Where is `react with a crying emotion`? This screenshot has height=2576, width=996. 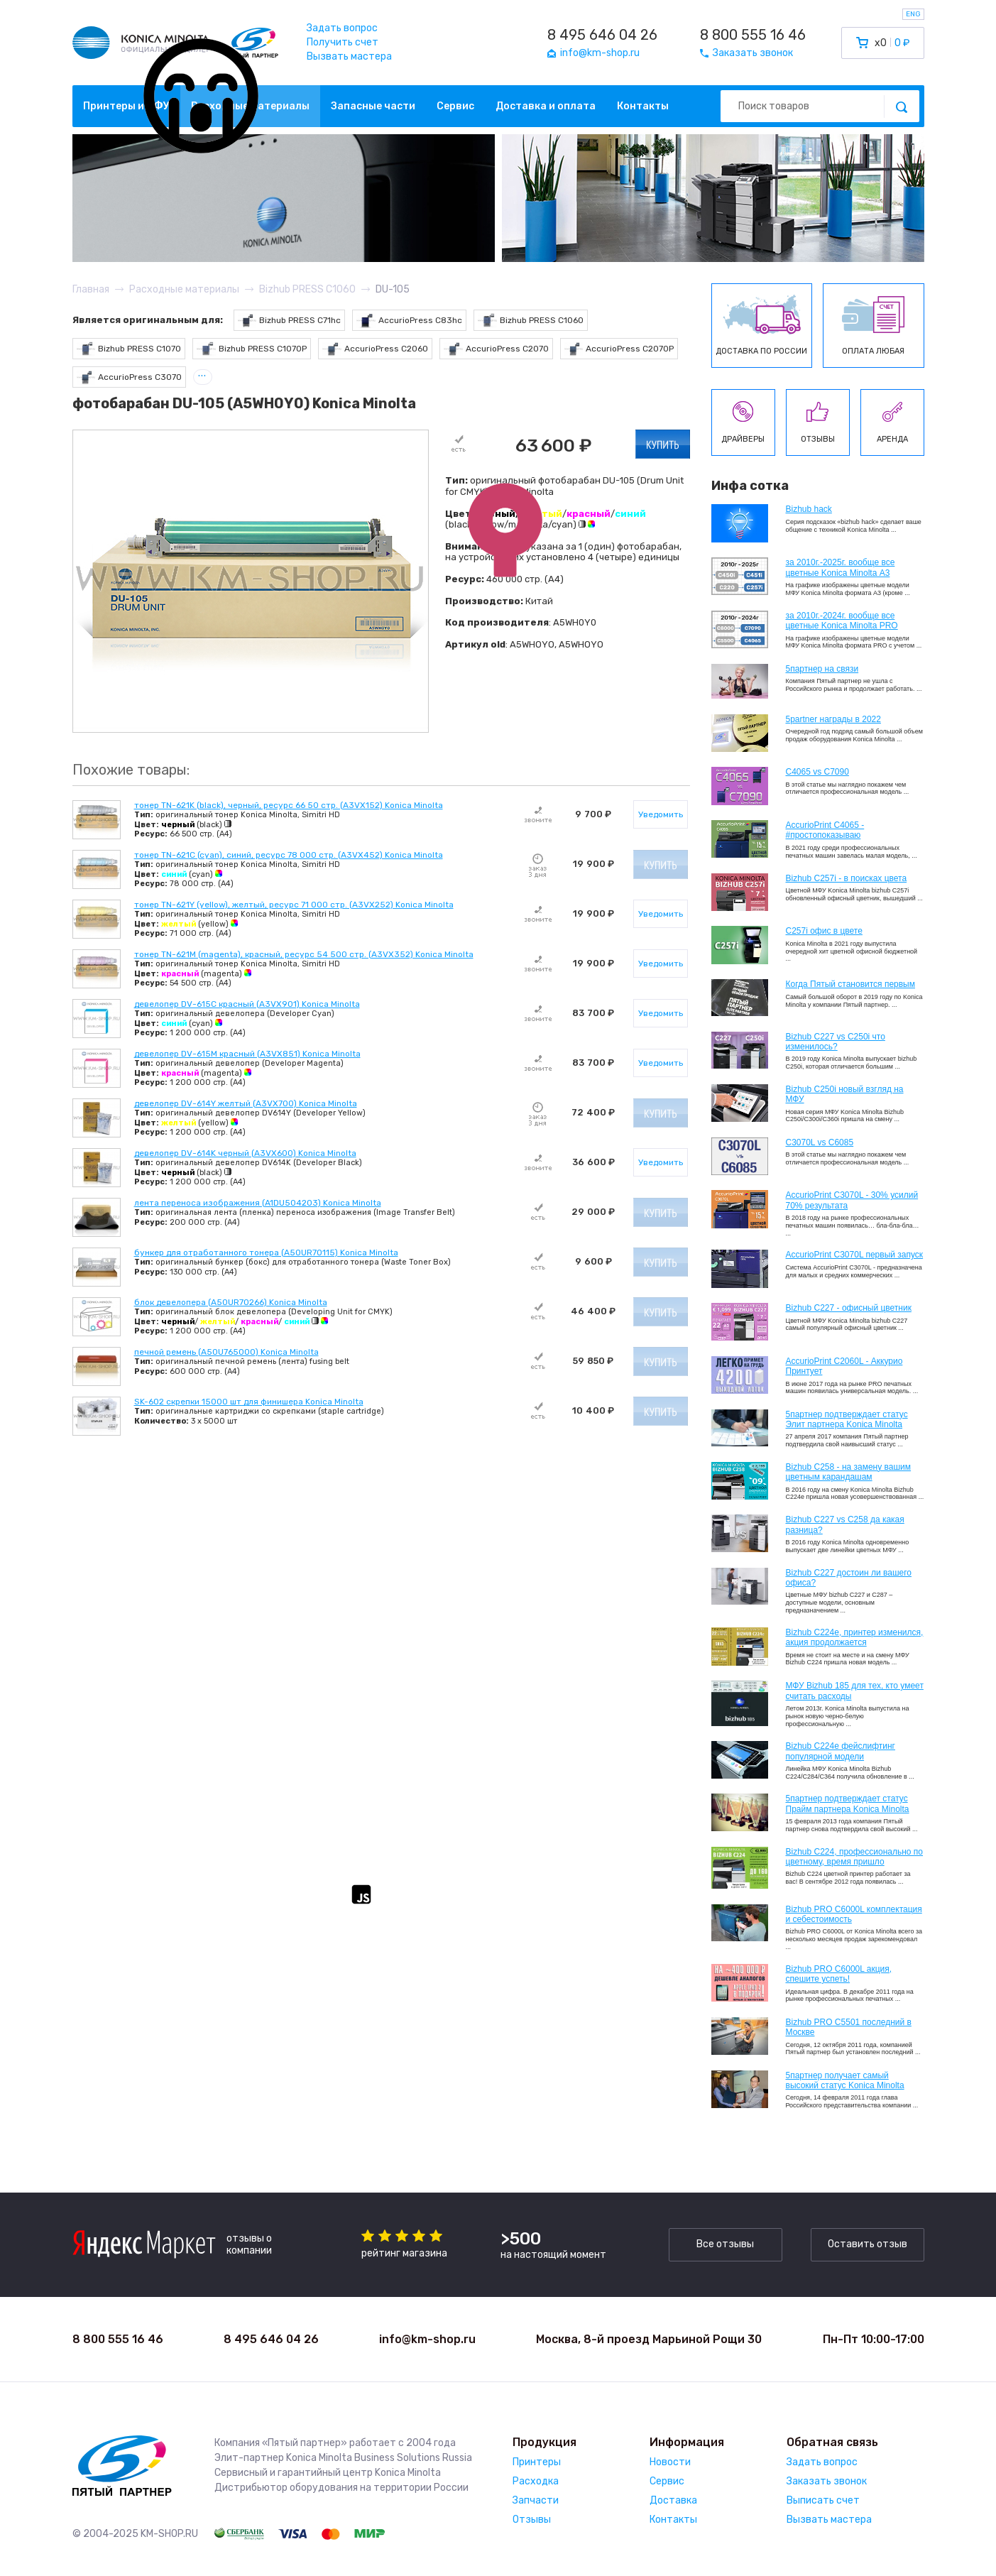
react with a crying emotion is located at coordinates (201, 96).